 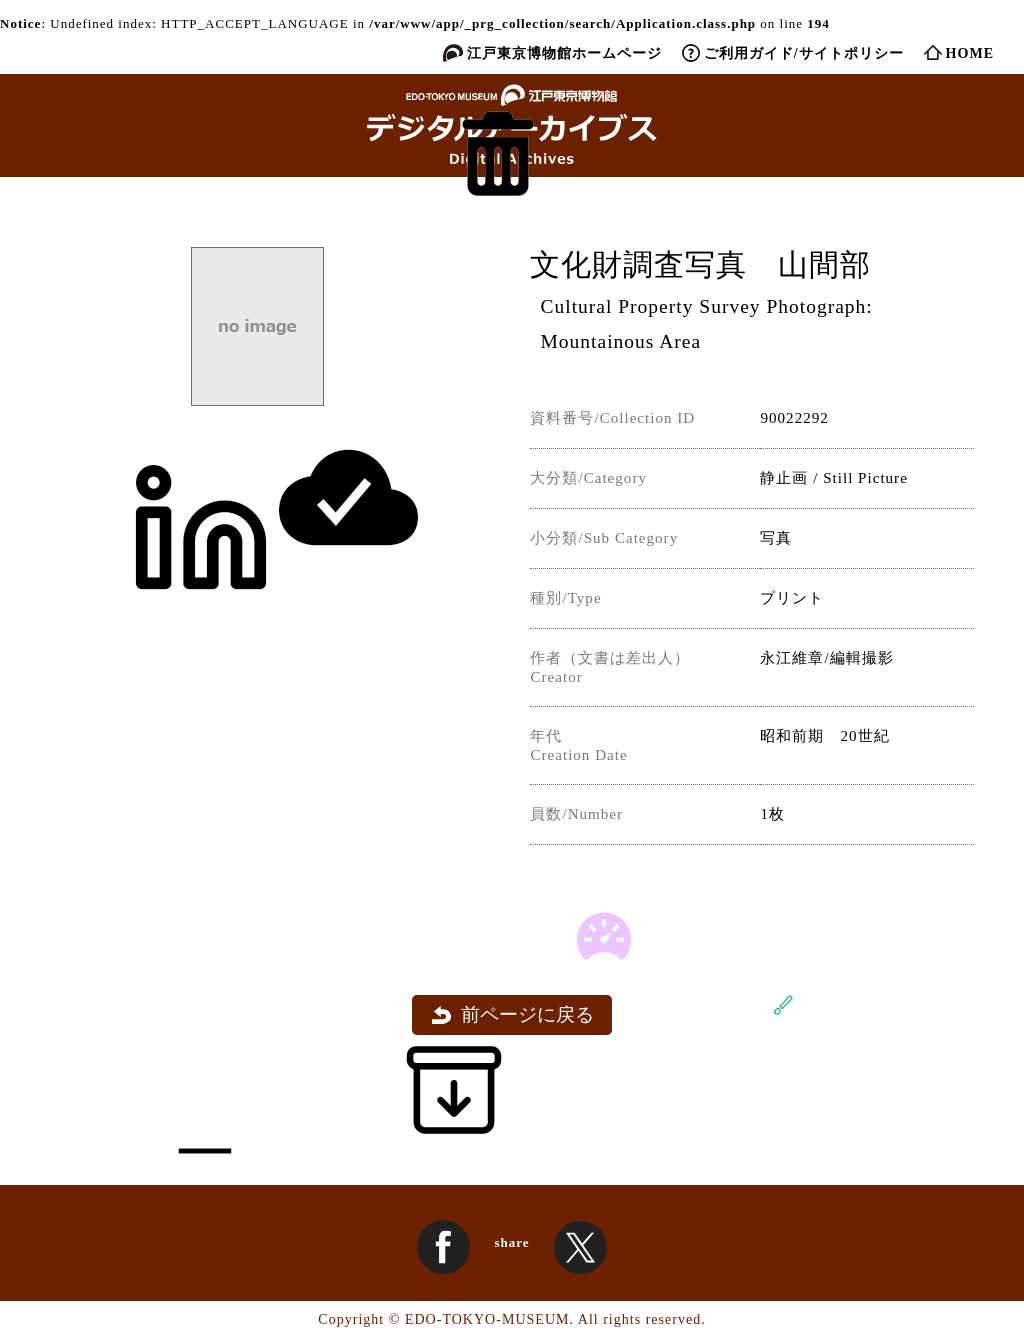 I want to click on access drawing or painting tools, so click(x=783, y=1005).